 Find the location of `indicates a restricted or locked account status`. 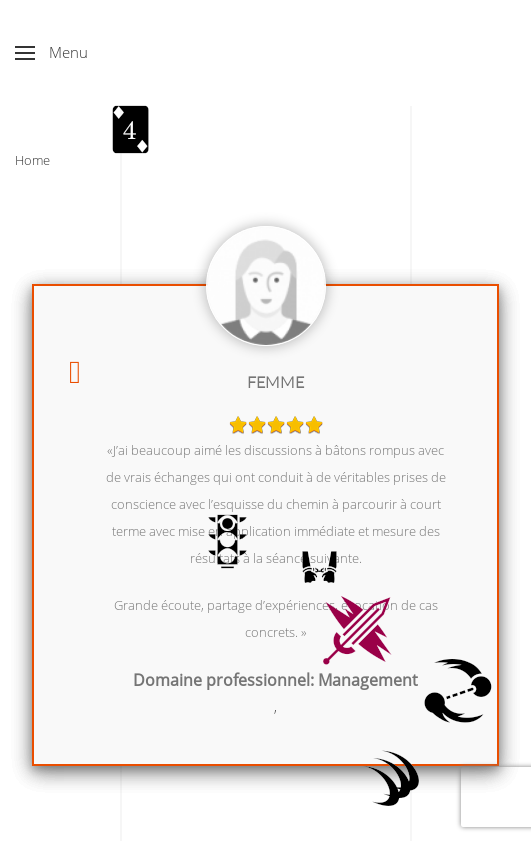

indicates a restricted or locked account status is located at coordinates (319, 568).